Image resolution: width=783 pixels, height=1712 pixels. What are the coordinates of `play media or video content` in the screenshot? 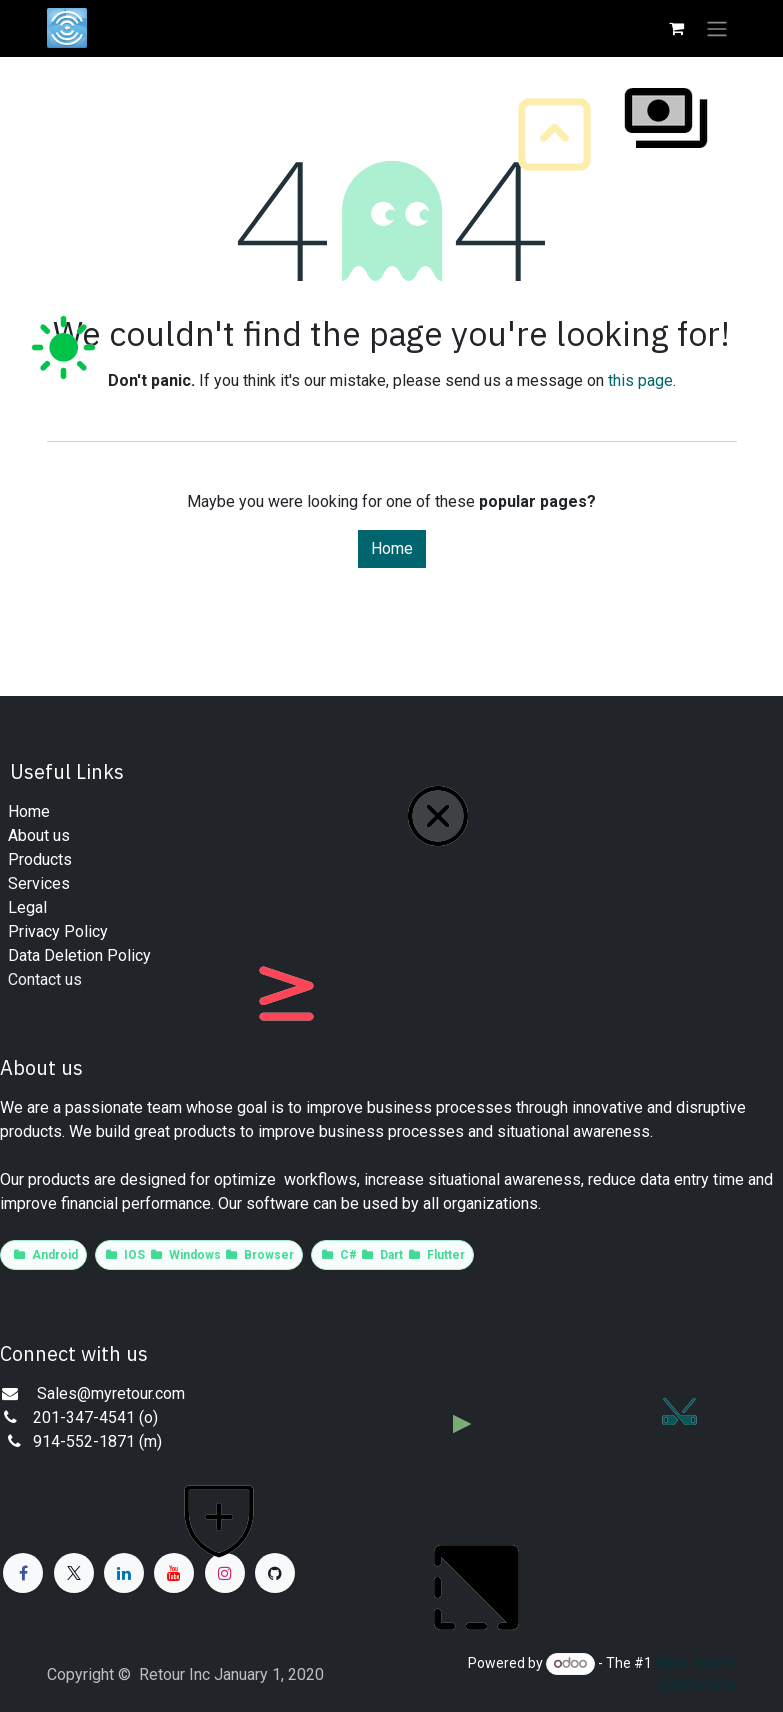 It's located at (462, 1424).